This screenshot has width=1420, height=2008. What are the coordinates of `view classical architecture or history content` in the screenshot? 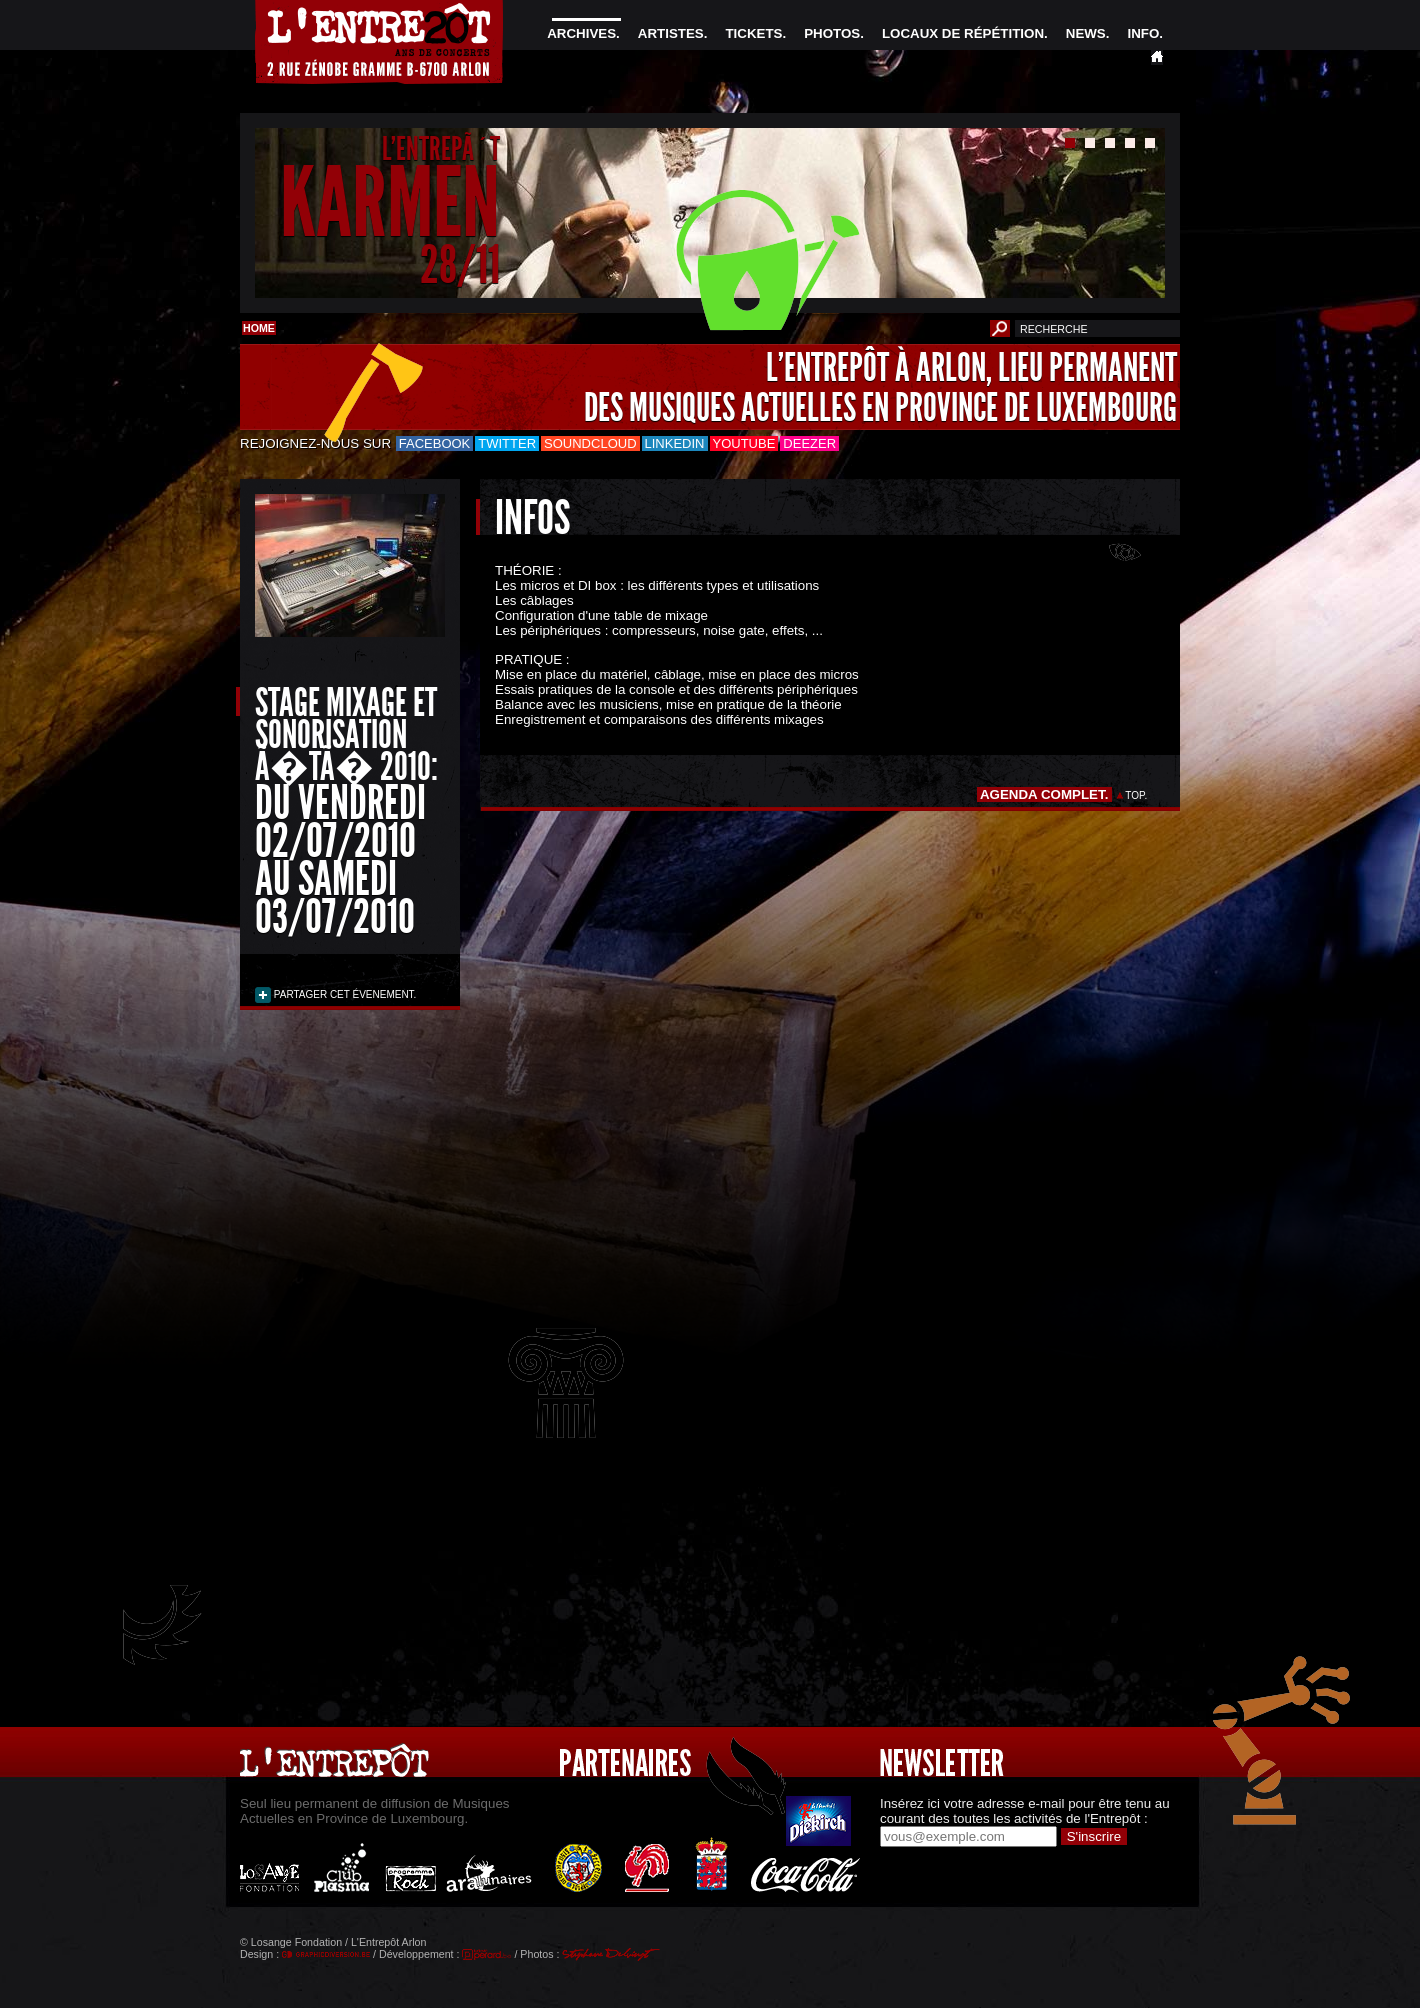 It's located at (566, 1381).